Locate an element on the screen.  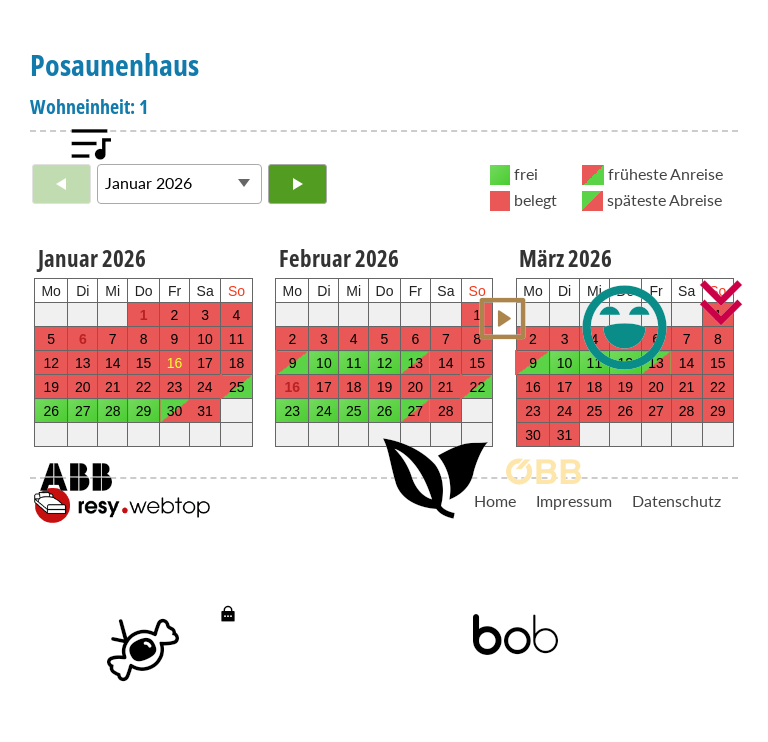
codefresh logo - a CI/CD platform for kubernetes deployments is located at coordinates (435, 478).